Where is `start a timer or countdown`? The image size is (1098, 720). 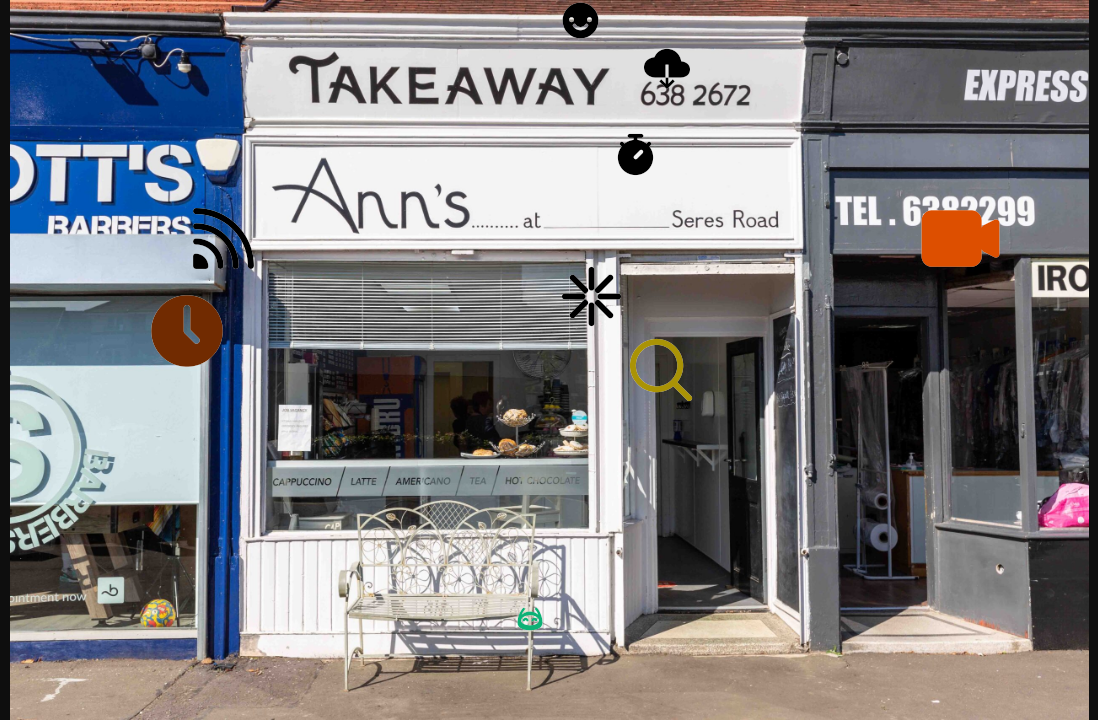 start a timer or countdown is located at coordinates (635, 155).